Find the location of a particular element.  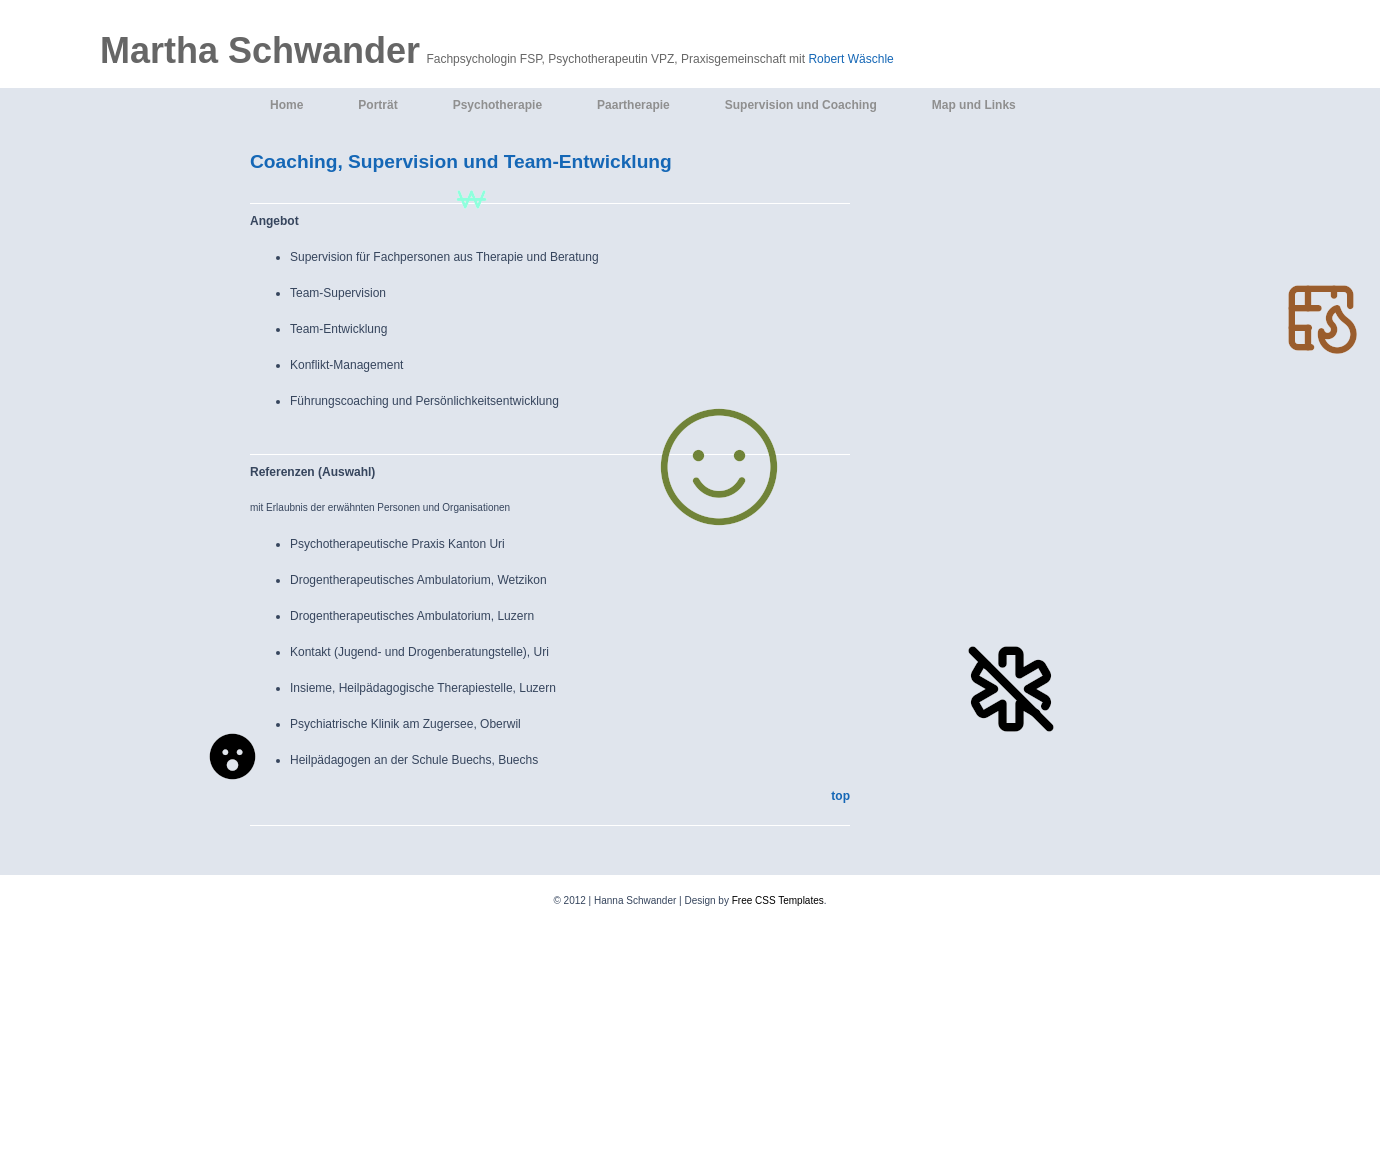

medical services unavailable is located at coordinates (1011, 689).